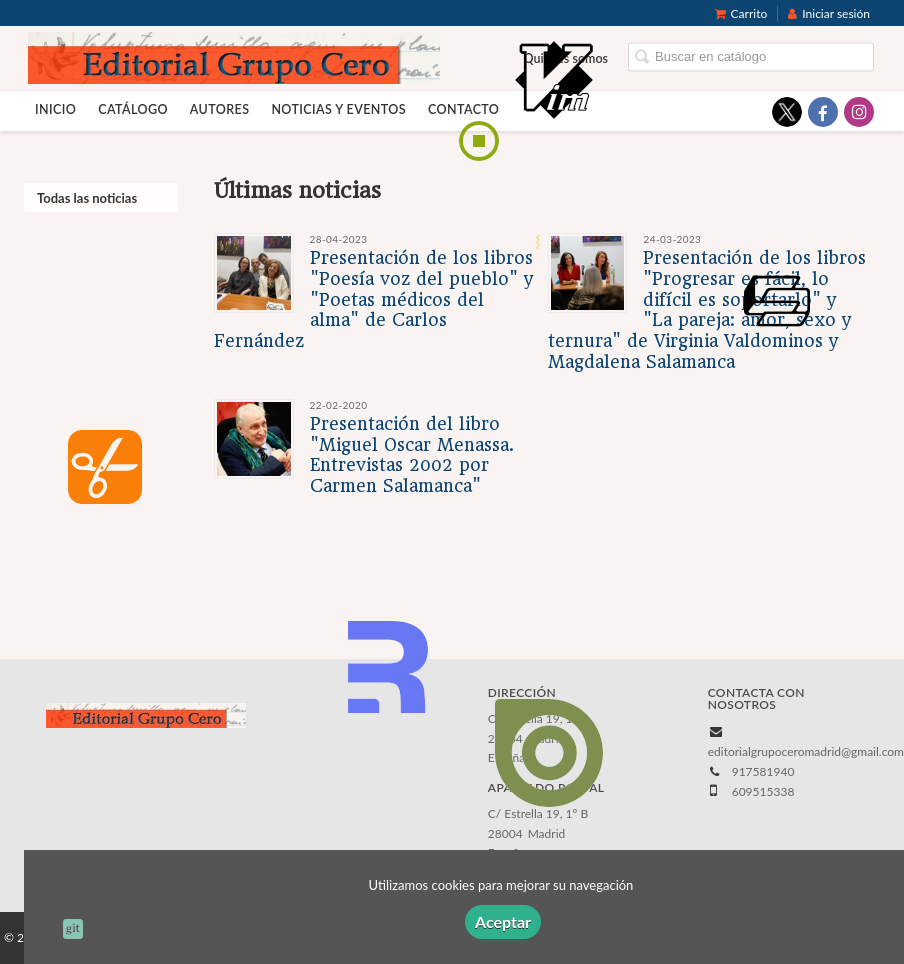  Describe the element at coordinates (479, 141) in the screenshot. I see `stop media playback` at that location.